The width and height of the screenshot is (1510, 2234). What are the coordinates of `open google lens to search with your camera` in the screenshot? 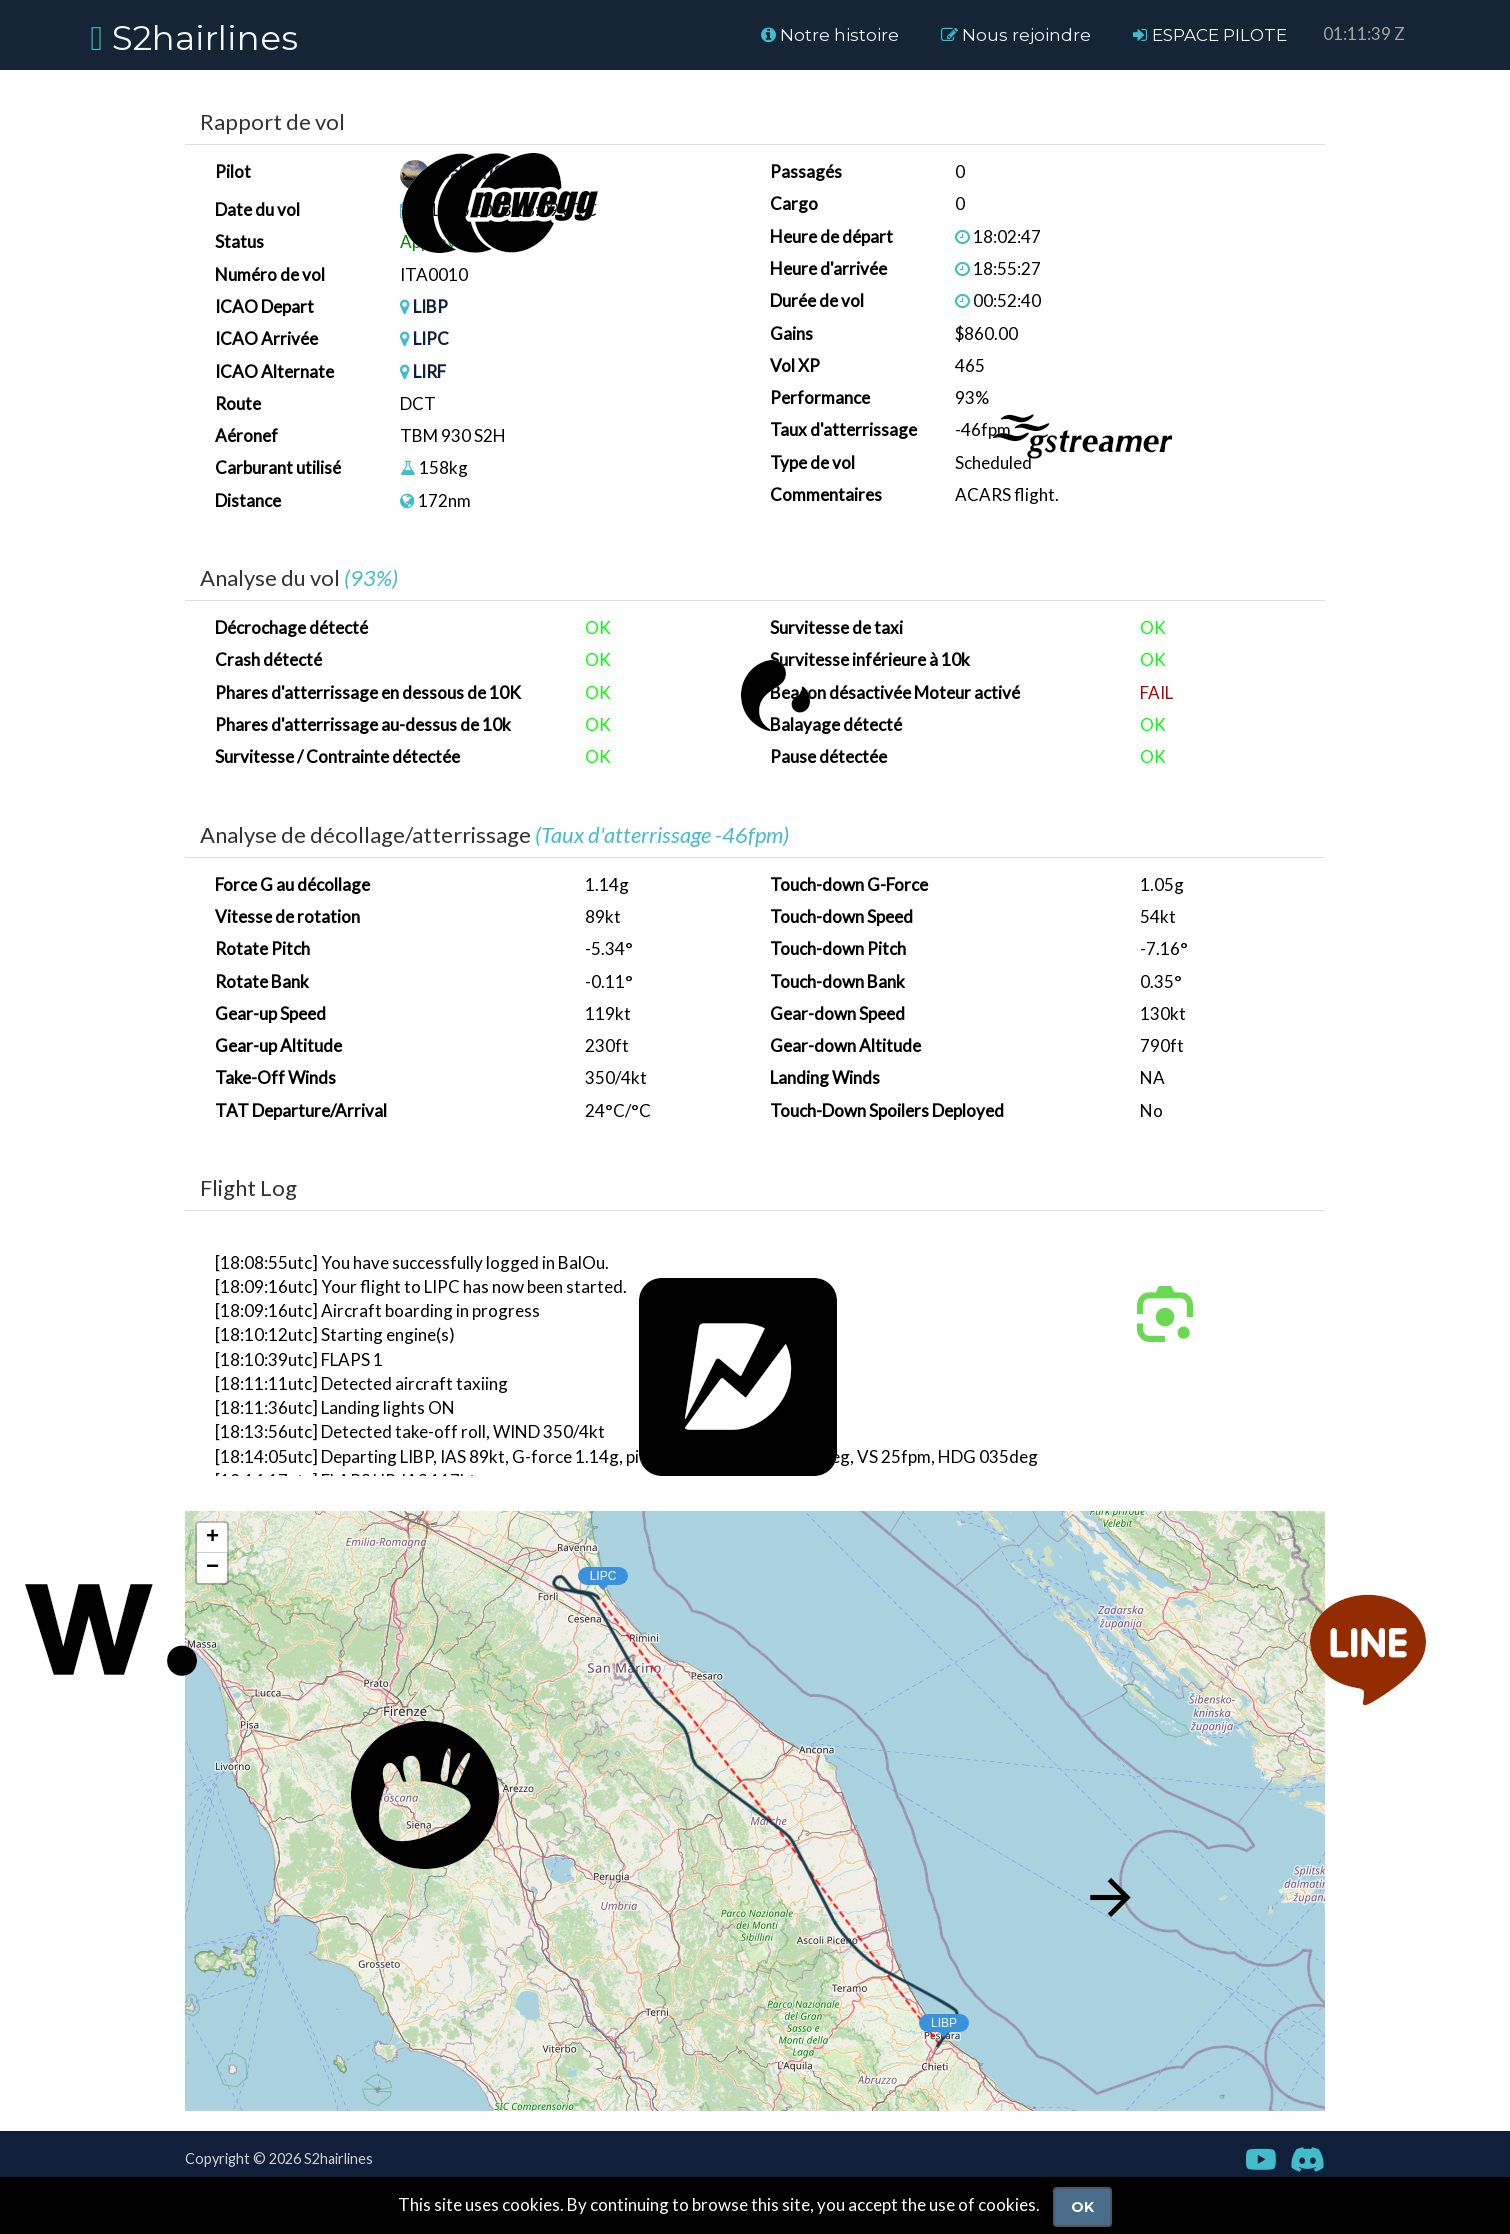 It's located at (1165, 1314).